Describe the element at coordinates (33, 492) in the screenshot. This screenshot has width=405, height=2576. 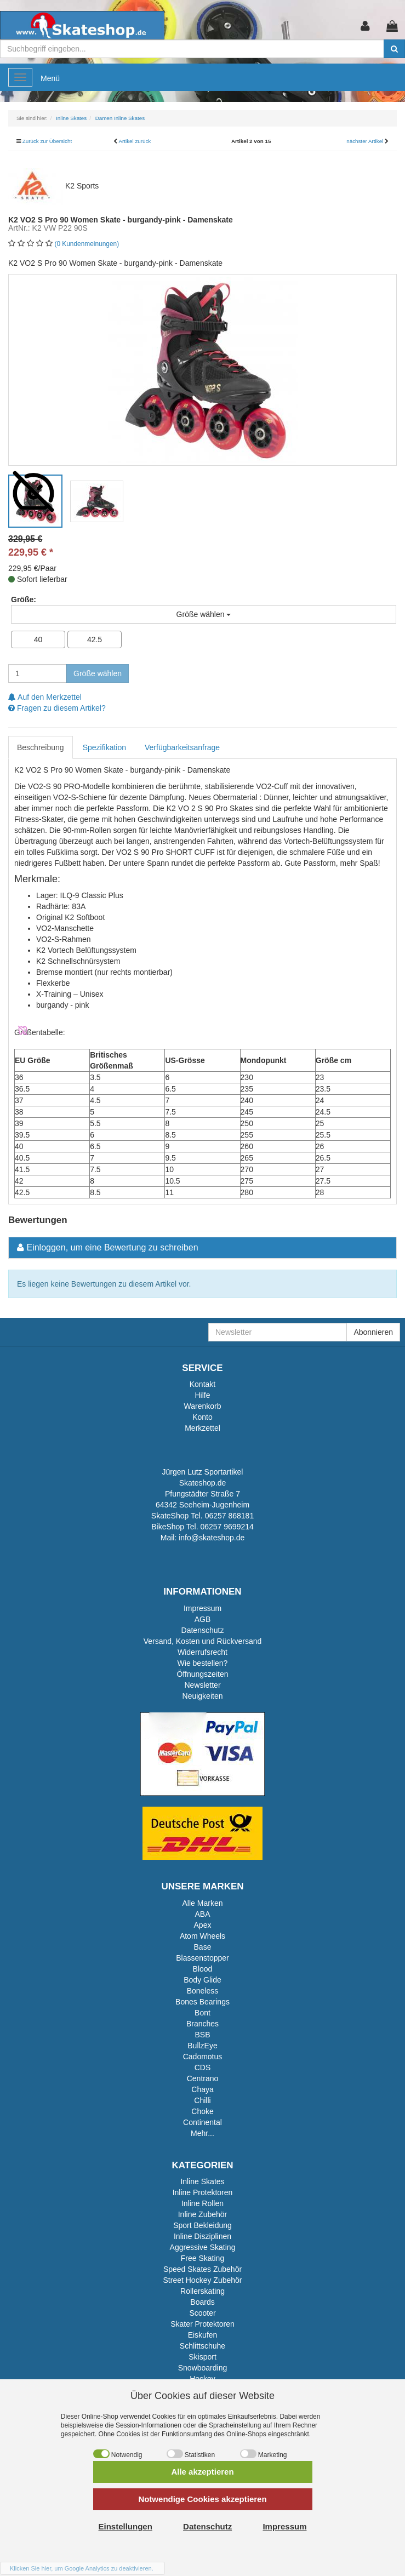
I see `dashboard view is disabled or unavailable` at that location.